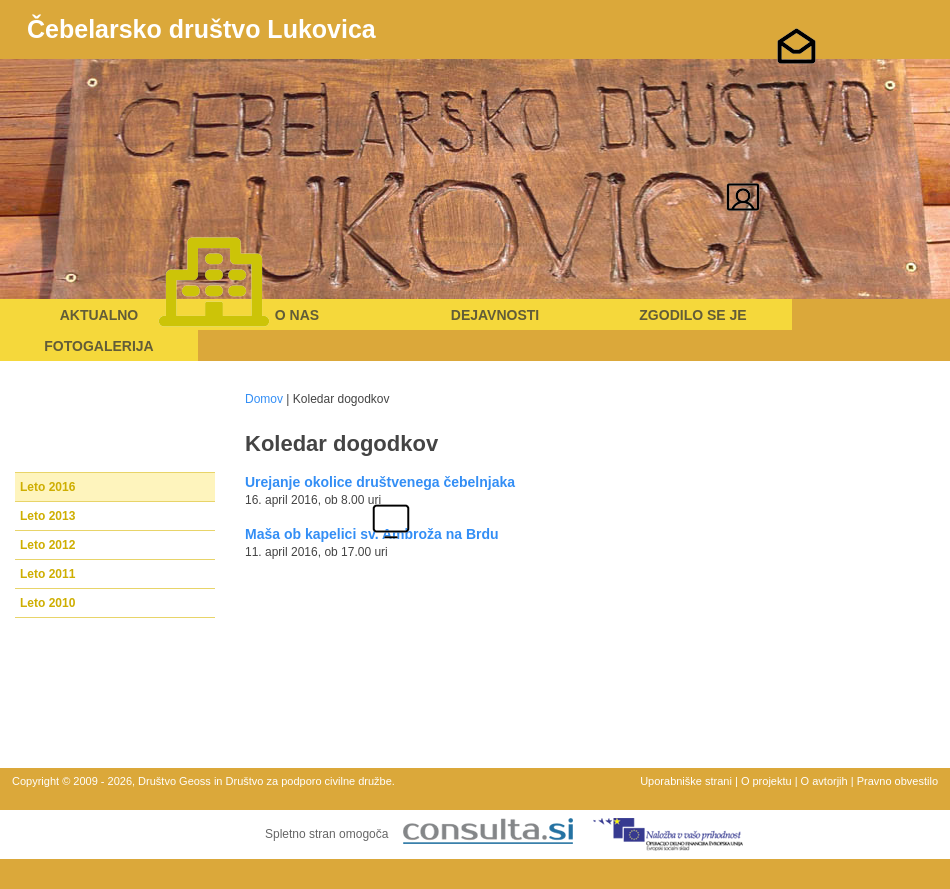 This screenshot has width=950, height=889. Describe the element at coordinates (743, 197) in the screenshot. I see `view user profile card` at that location.